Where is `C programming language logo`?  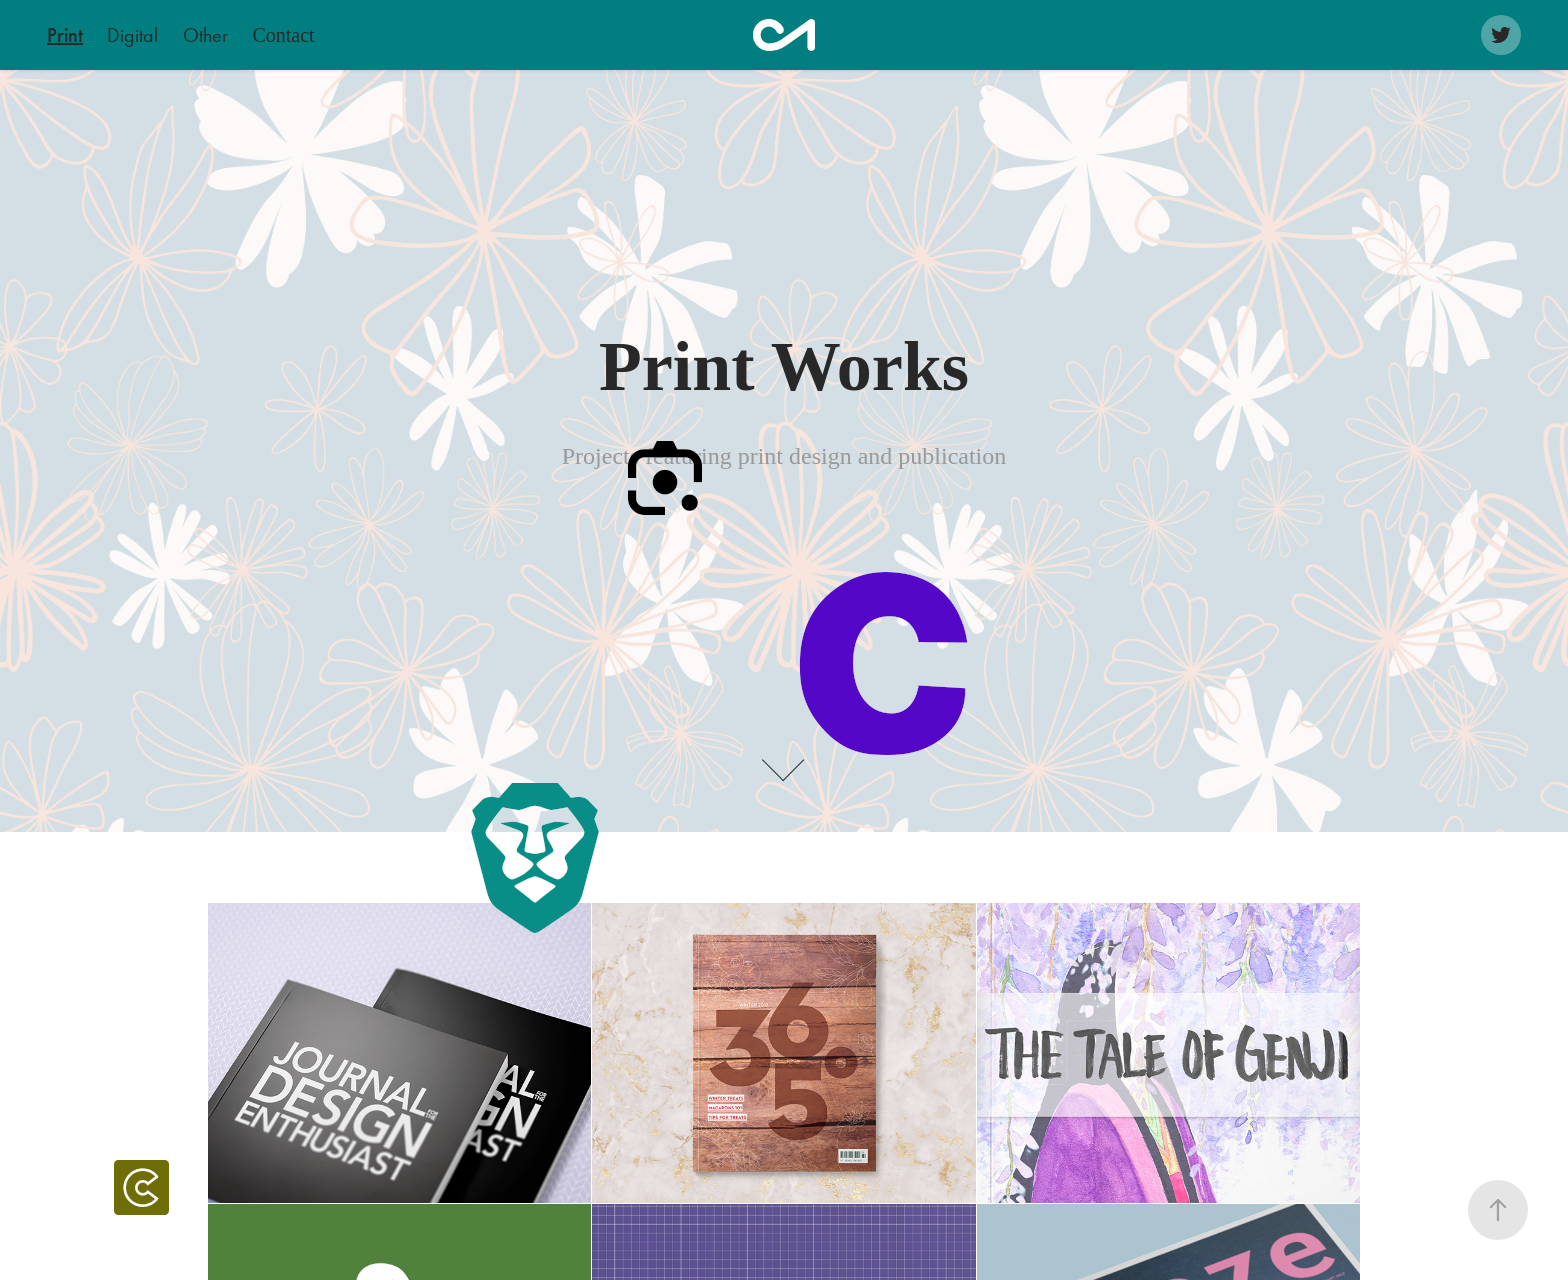
C programming language logo is located at coordinates (883, 663).